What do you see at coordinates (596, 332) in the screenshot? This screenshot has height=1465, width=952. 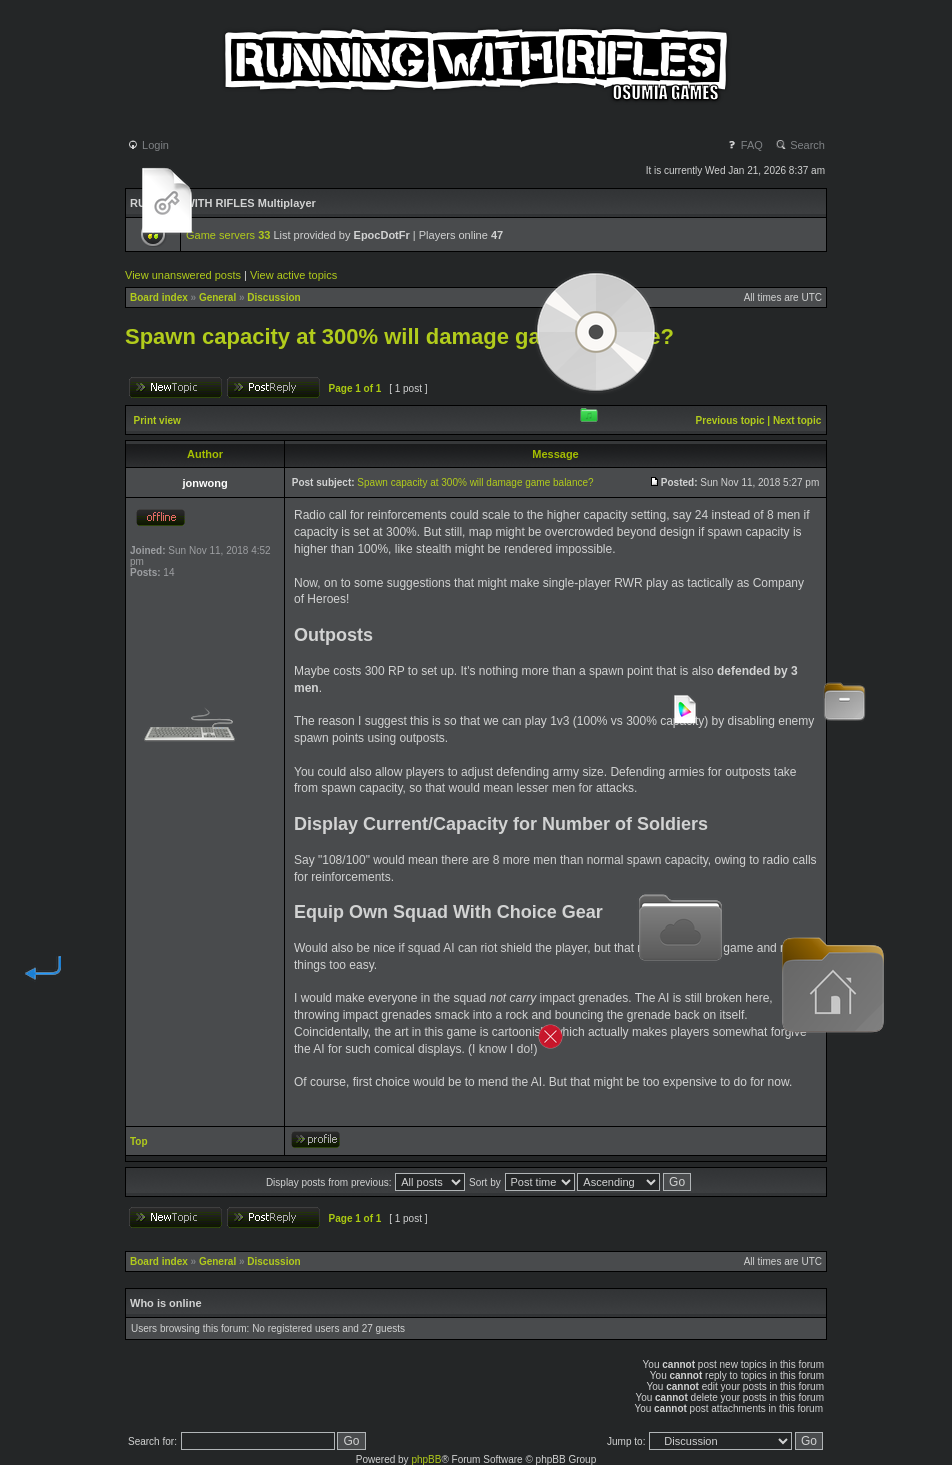 I see `access dvd drive or optical disc device` at bounding box center [596, 332].